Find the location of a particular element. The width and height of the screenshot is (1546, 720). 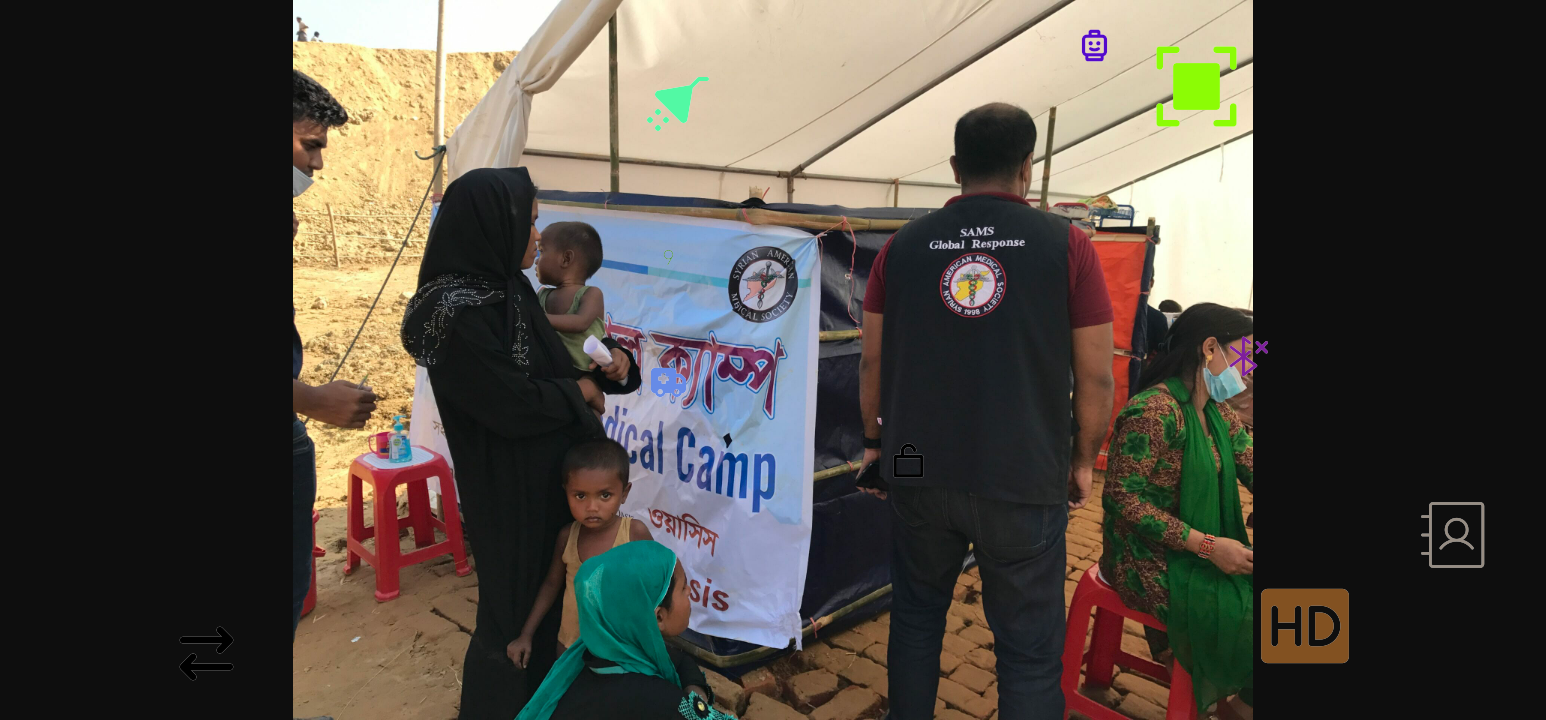

indicates the number nine in a list or sequence is located at coordinates (668, 257).